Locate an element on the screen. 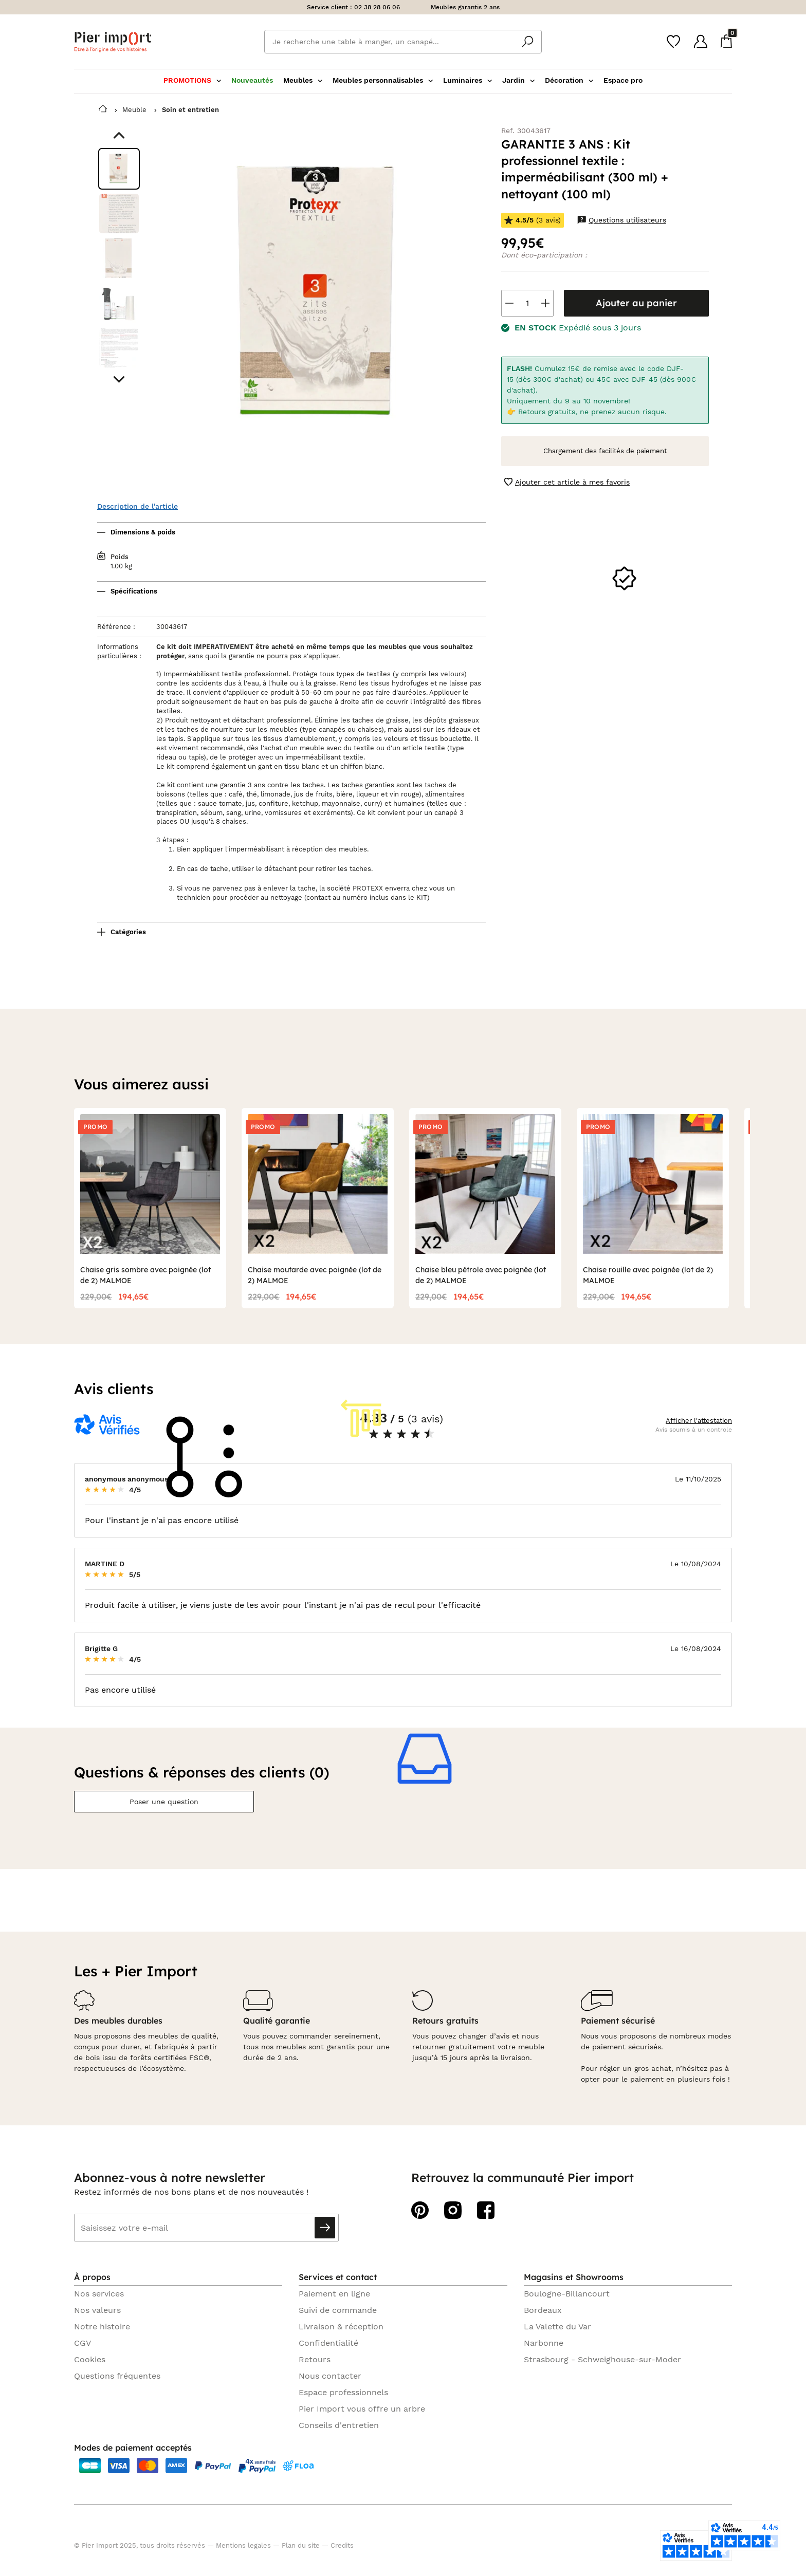 This screenshot has width=806, height=2576. indicates a verified or authenticated account is located at coordinates (624, 578).